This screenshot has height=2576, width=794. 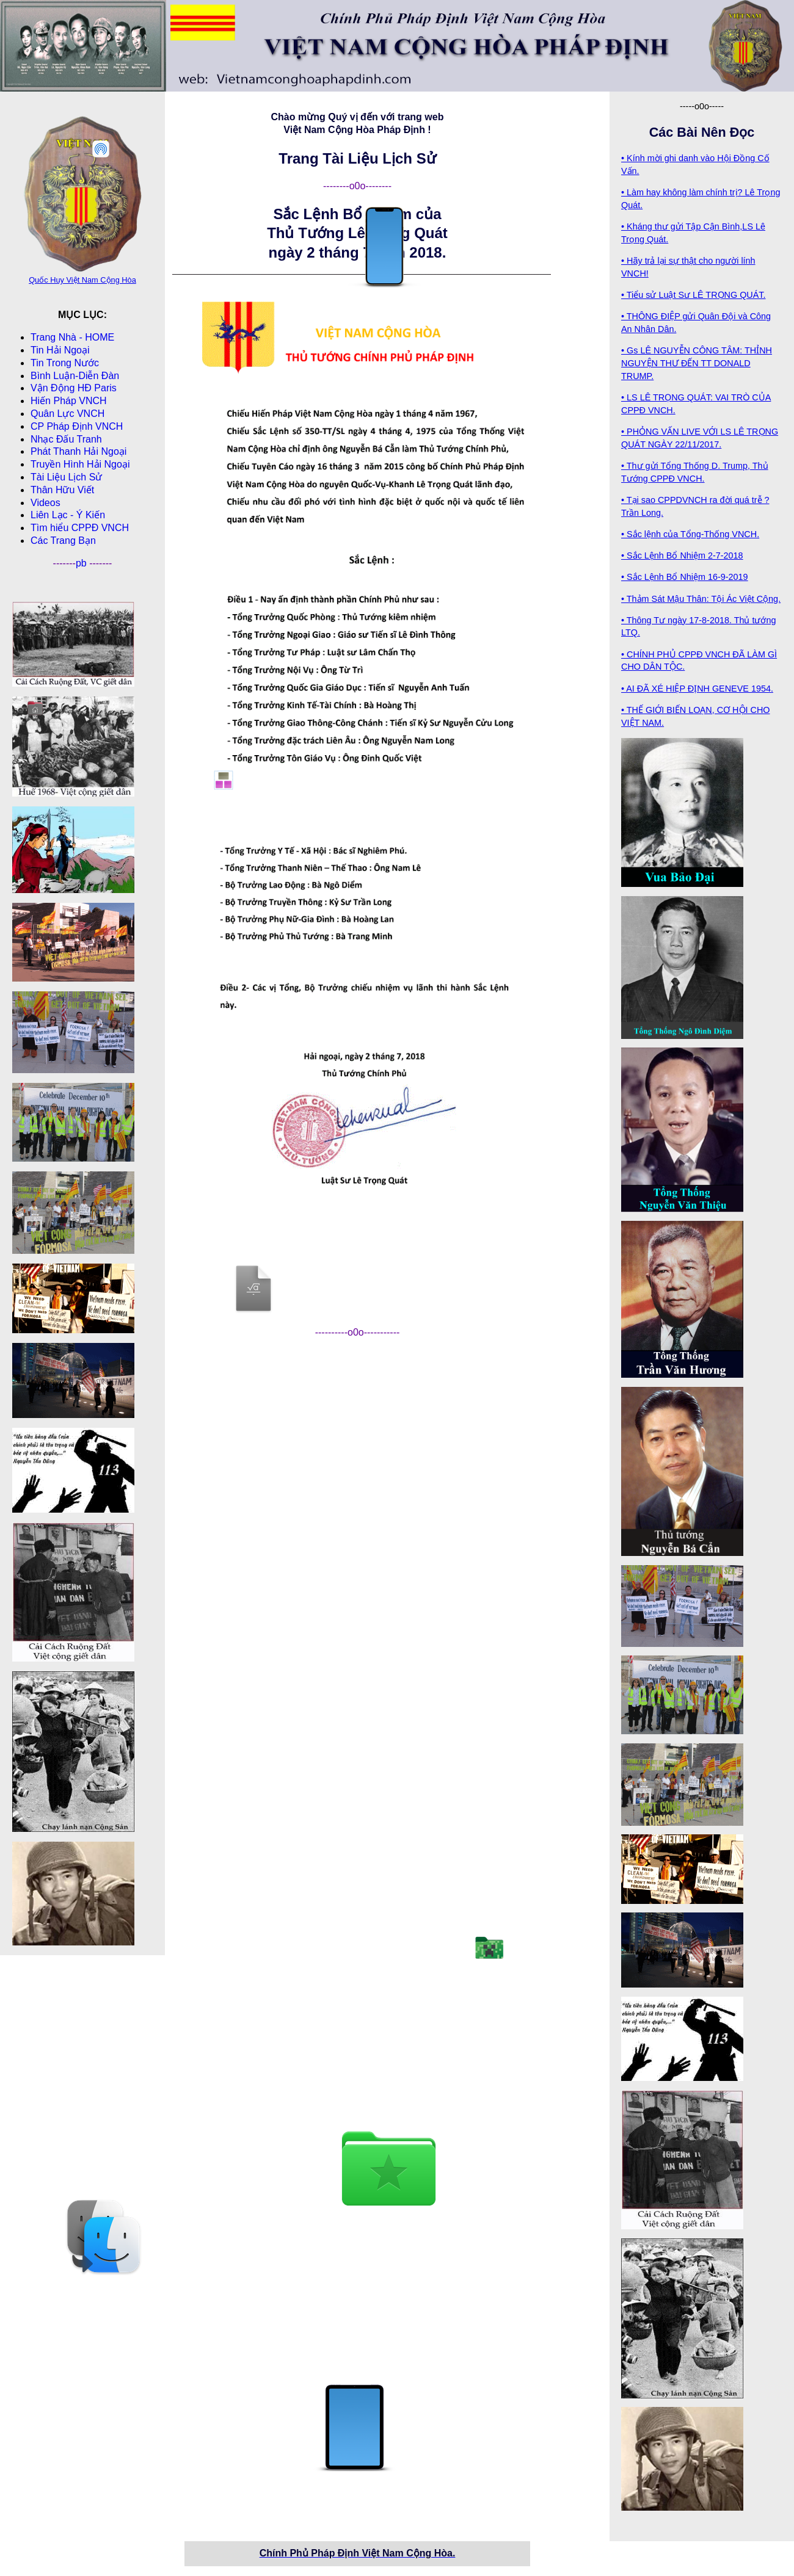 I want to click on access bookmarked or favorite files, so click(x=388, y=2168).